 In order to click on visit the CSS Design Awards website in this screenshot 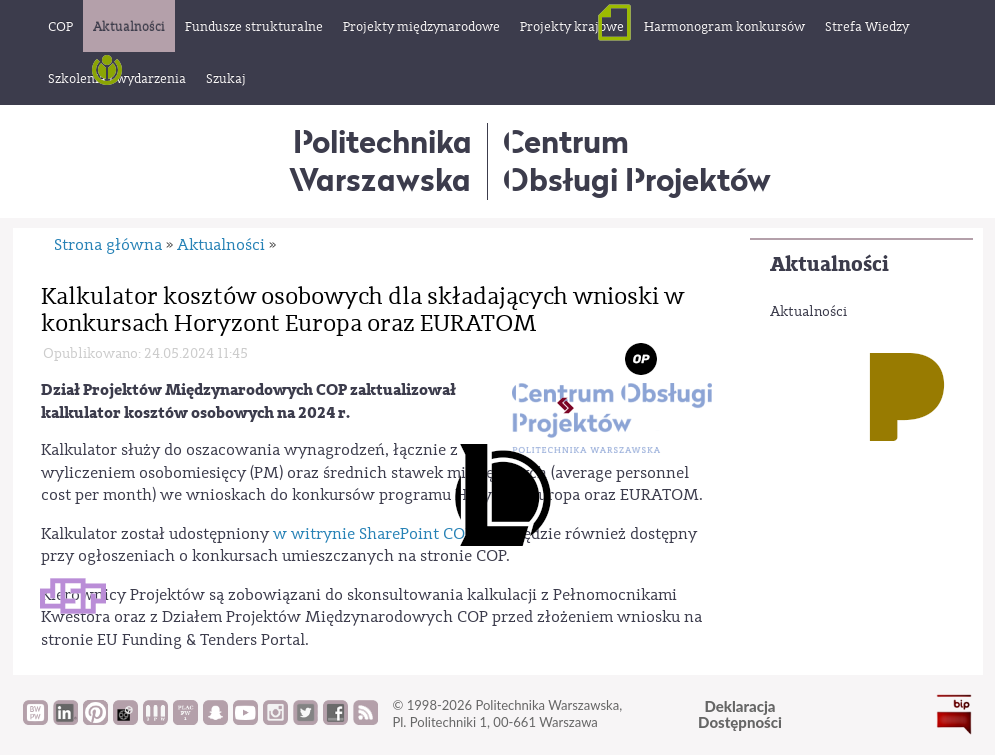, I will do `click(565, 405)`.